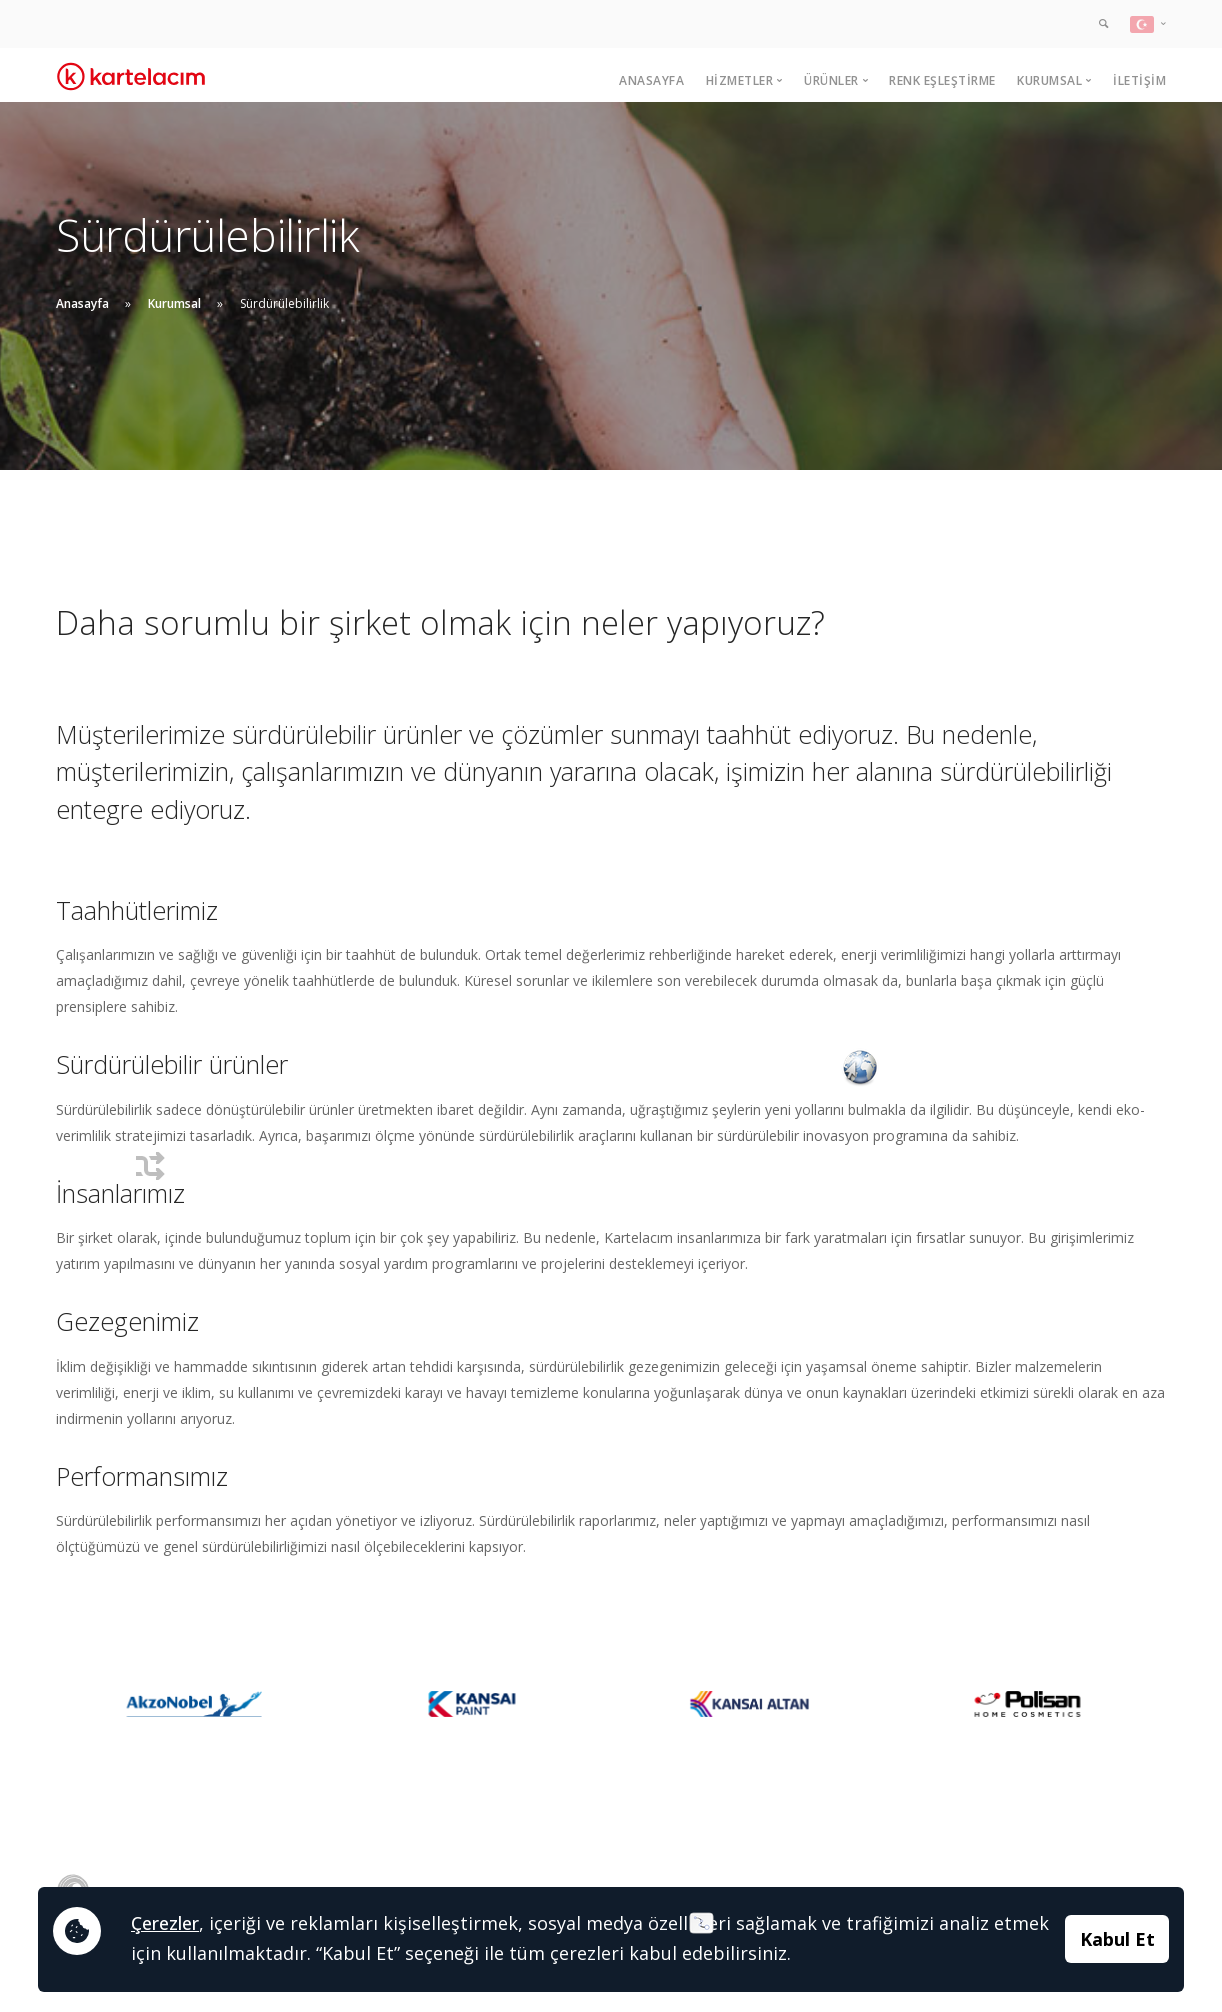 This screenshot has width=1222, height=2012. Describe the element at coordinates (701, 1922) in the screenshot. I see `open a karbon vector graphics file` at that location.